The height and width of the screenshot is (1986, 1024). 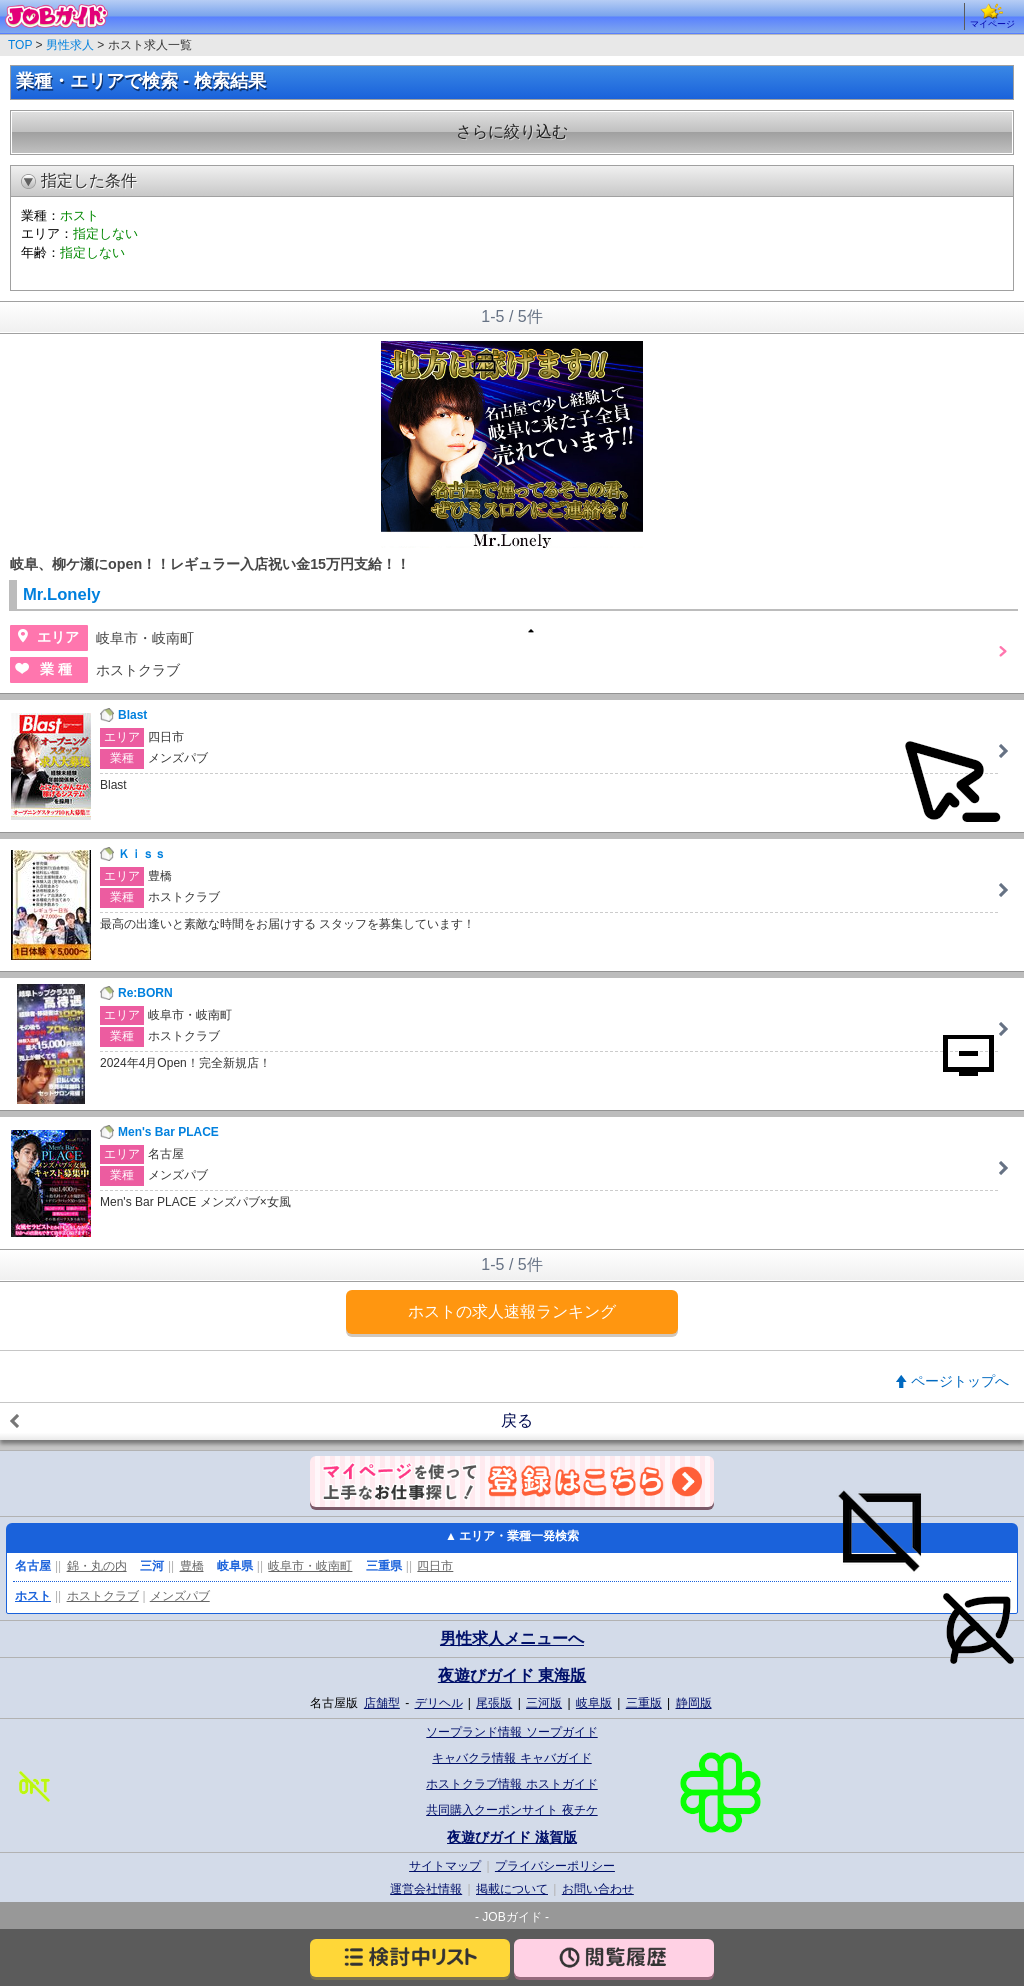 I want to click on remove item from media queue, so click(x=968, y=1055).